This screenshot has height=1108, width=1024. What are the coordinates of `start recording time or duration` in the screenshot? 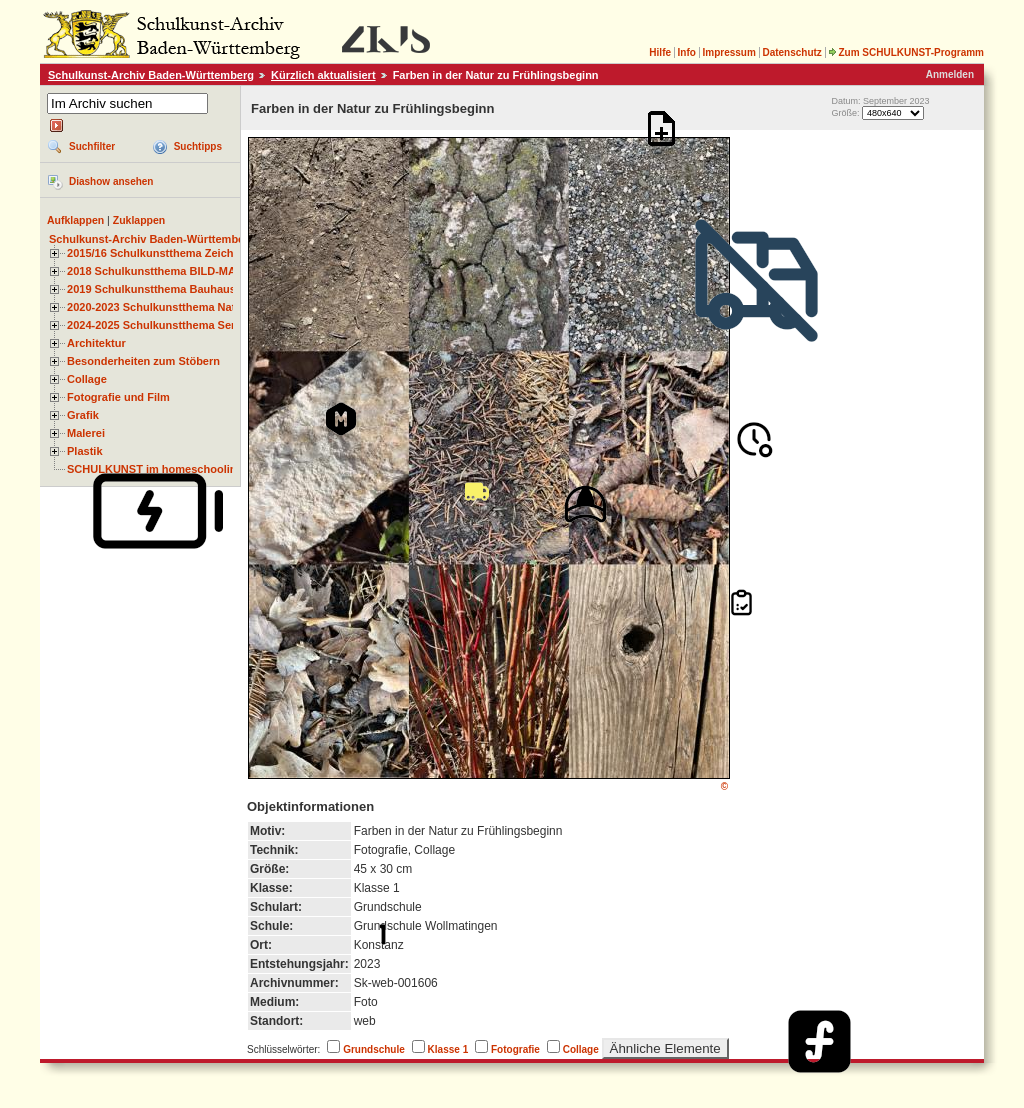 It's located at (754, 439).